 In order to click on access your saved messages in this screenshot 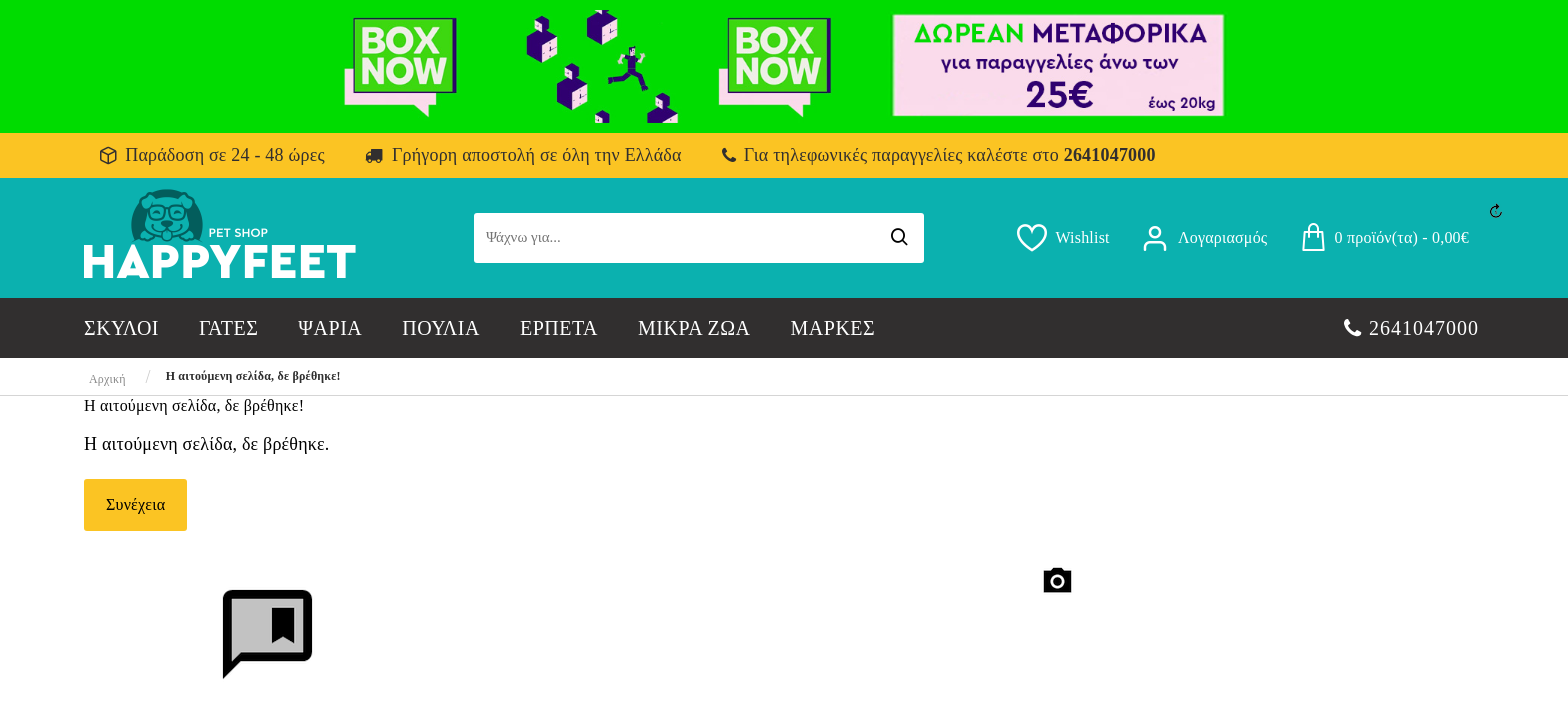, I will do `click(267, 634)`.